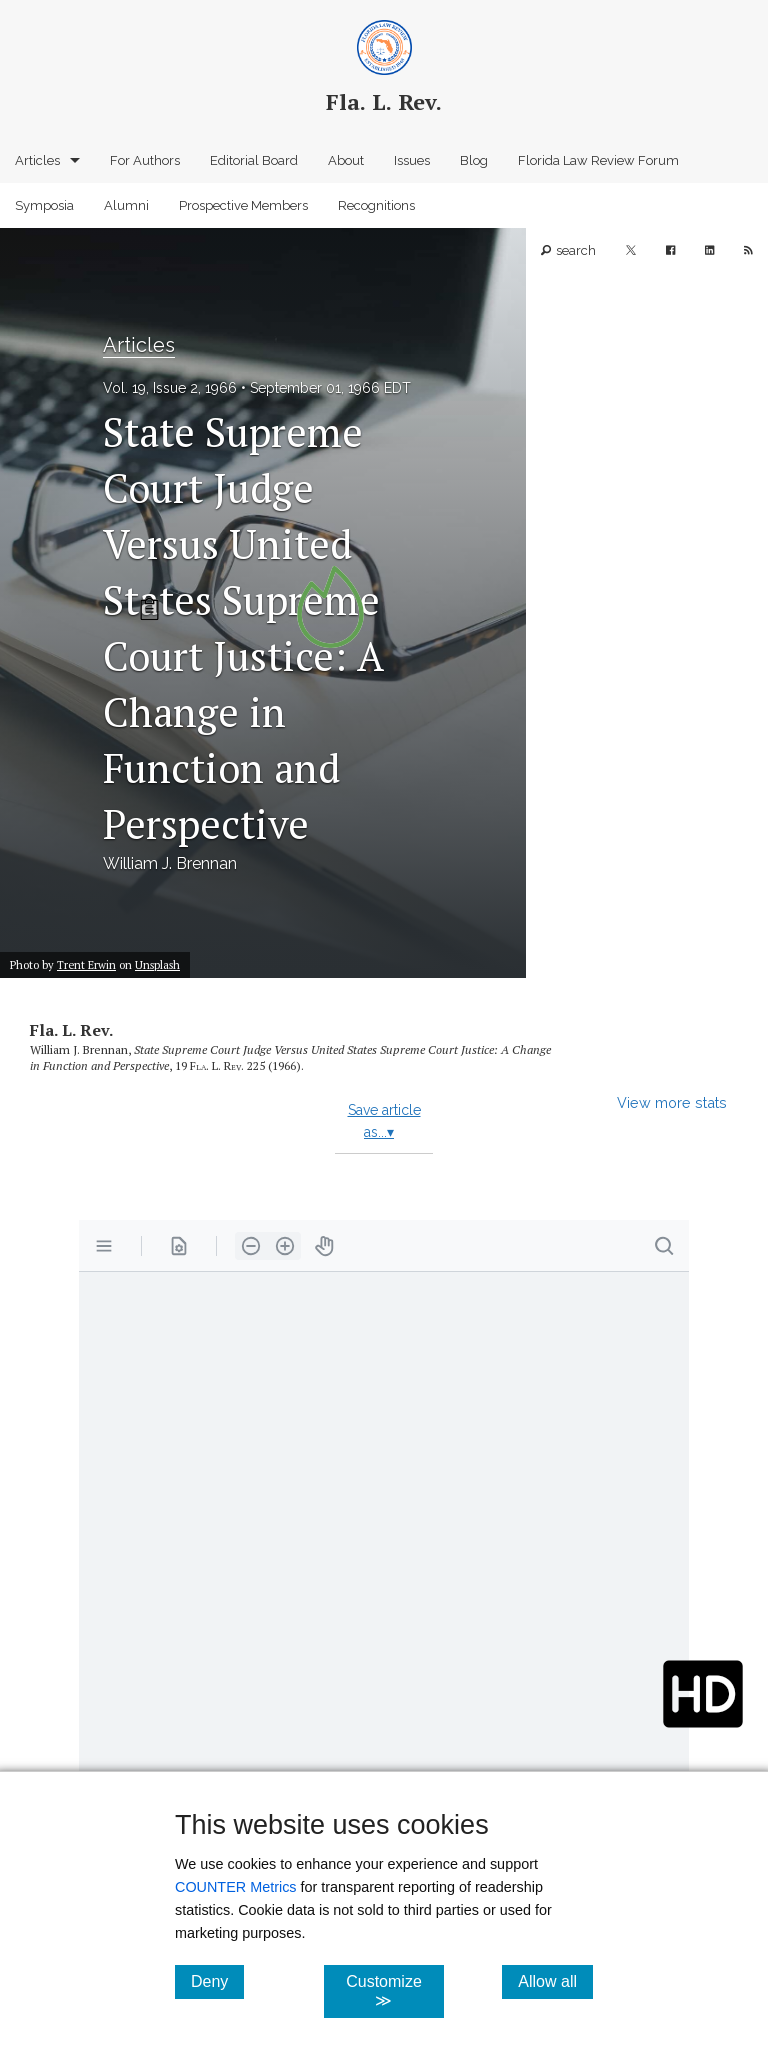 The width and height of the screenshot is (768, 2070). Describe the element at coordinates (330, 608) in the screenshot. I see `indicates trending or popular content` at that location.